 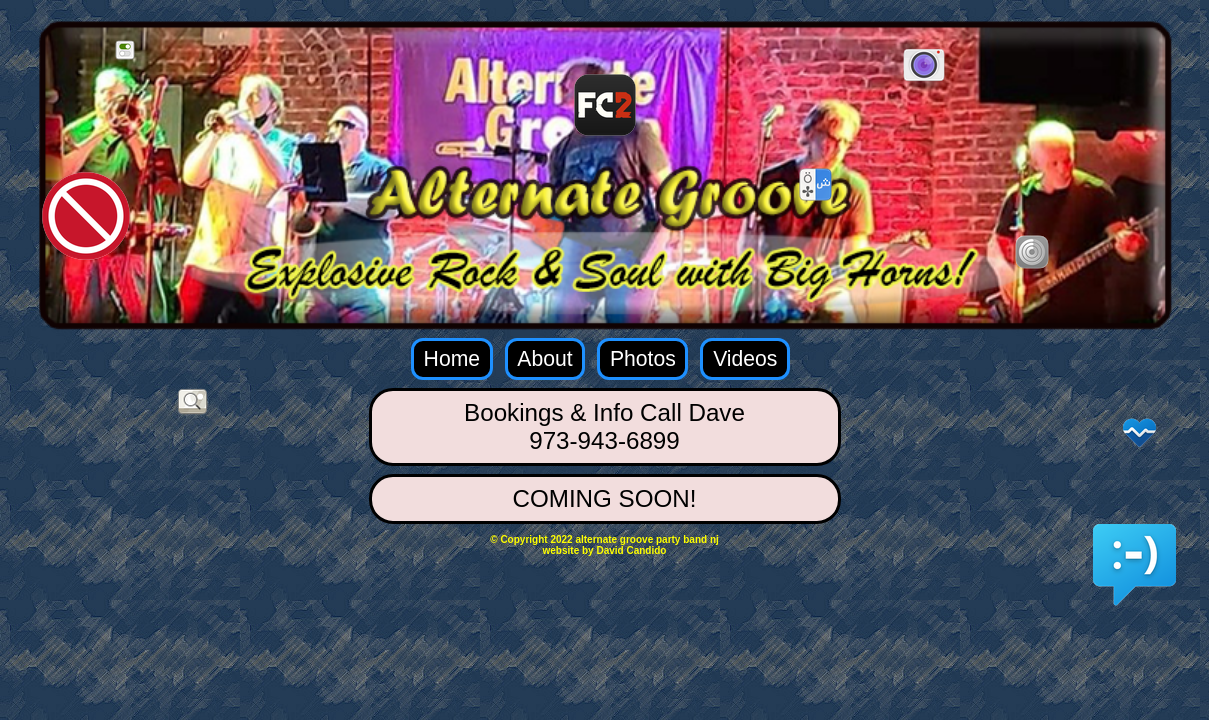 I want to click on open the health app, so click(x=1139, y=432).